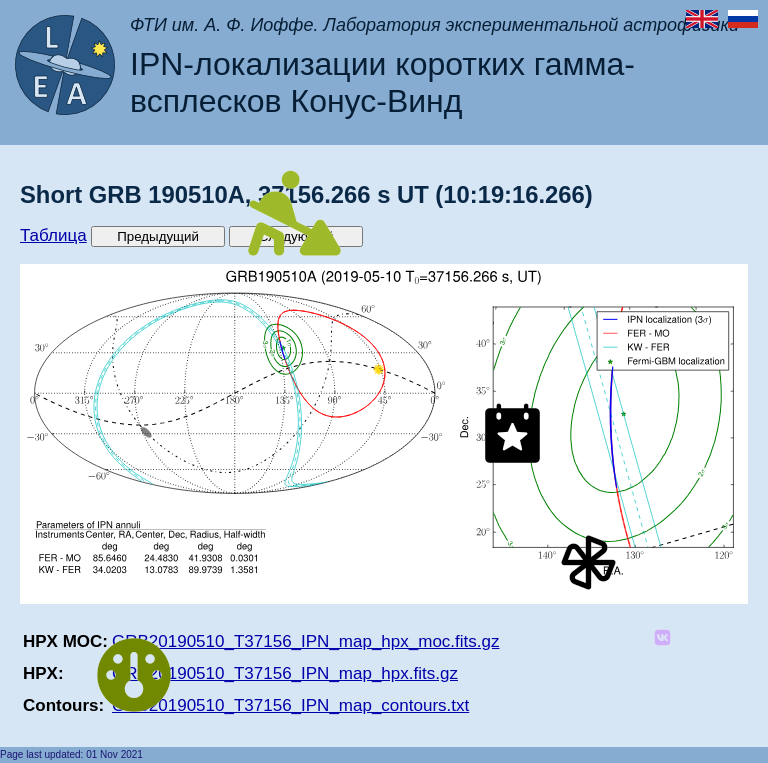  I want to click on adjust car air conditioning or fan settings, so click(588, 562).